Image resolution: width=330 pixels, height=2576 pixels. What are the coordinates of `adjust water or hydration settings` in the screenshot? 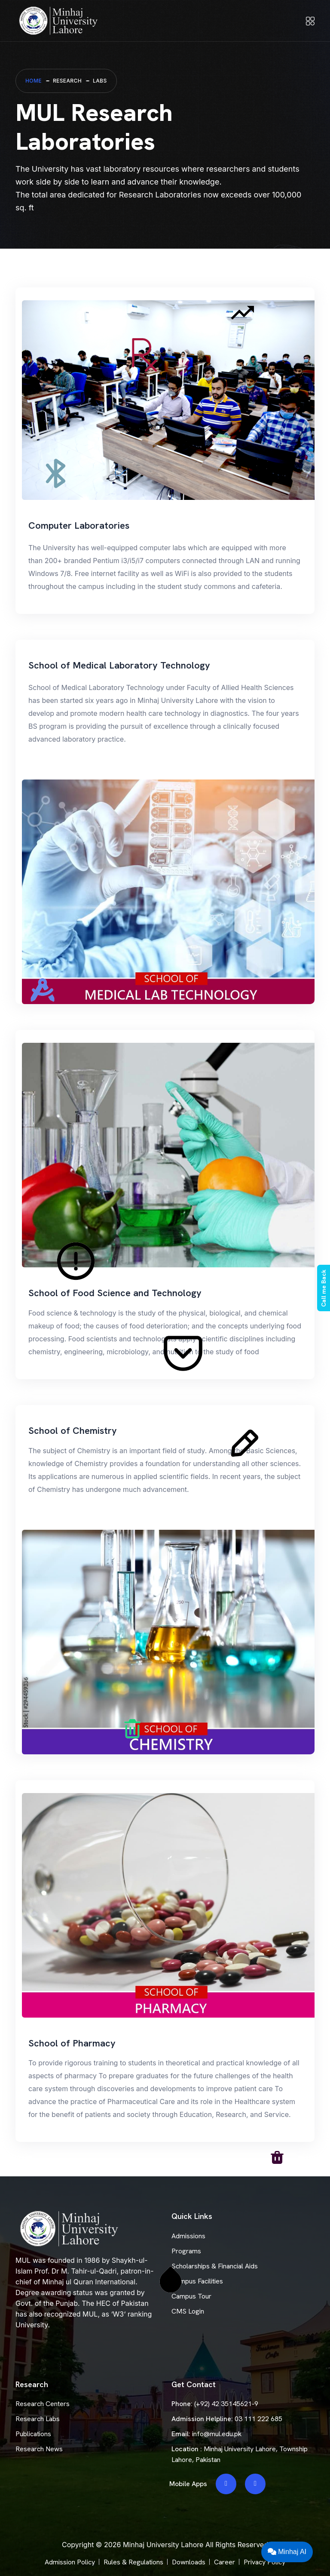 It's located at (171, 2280).